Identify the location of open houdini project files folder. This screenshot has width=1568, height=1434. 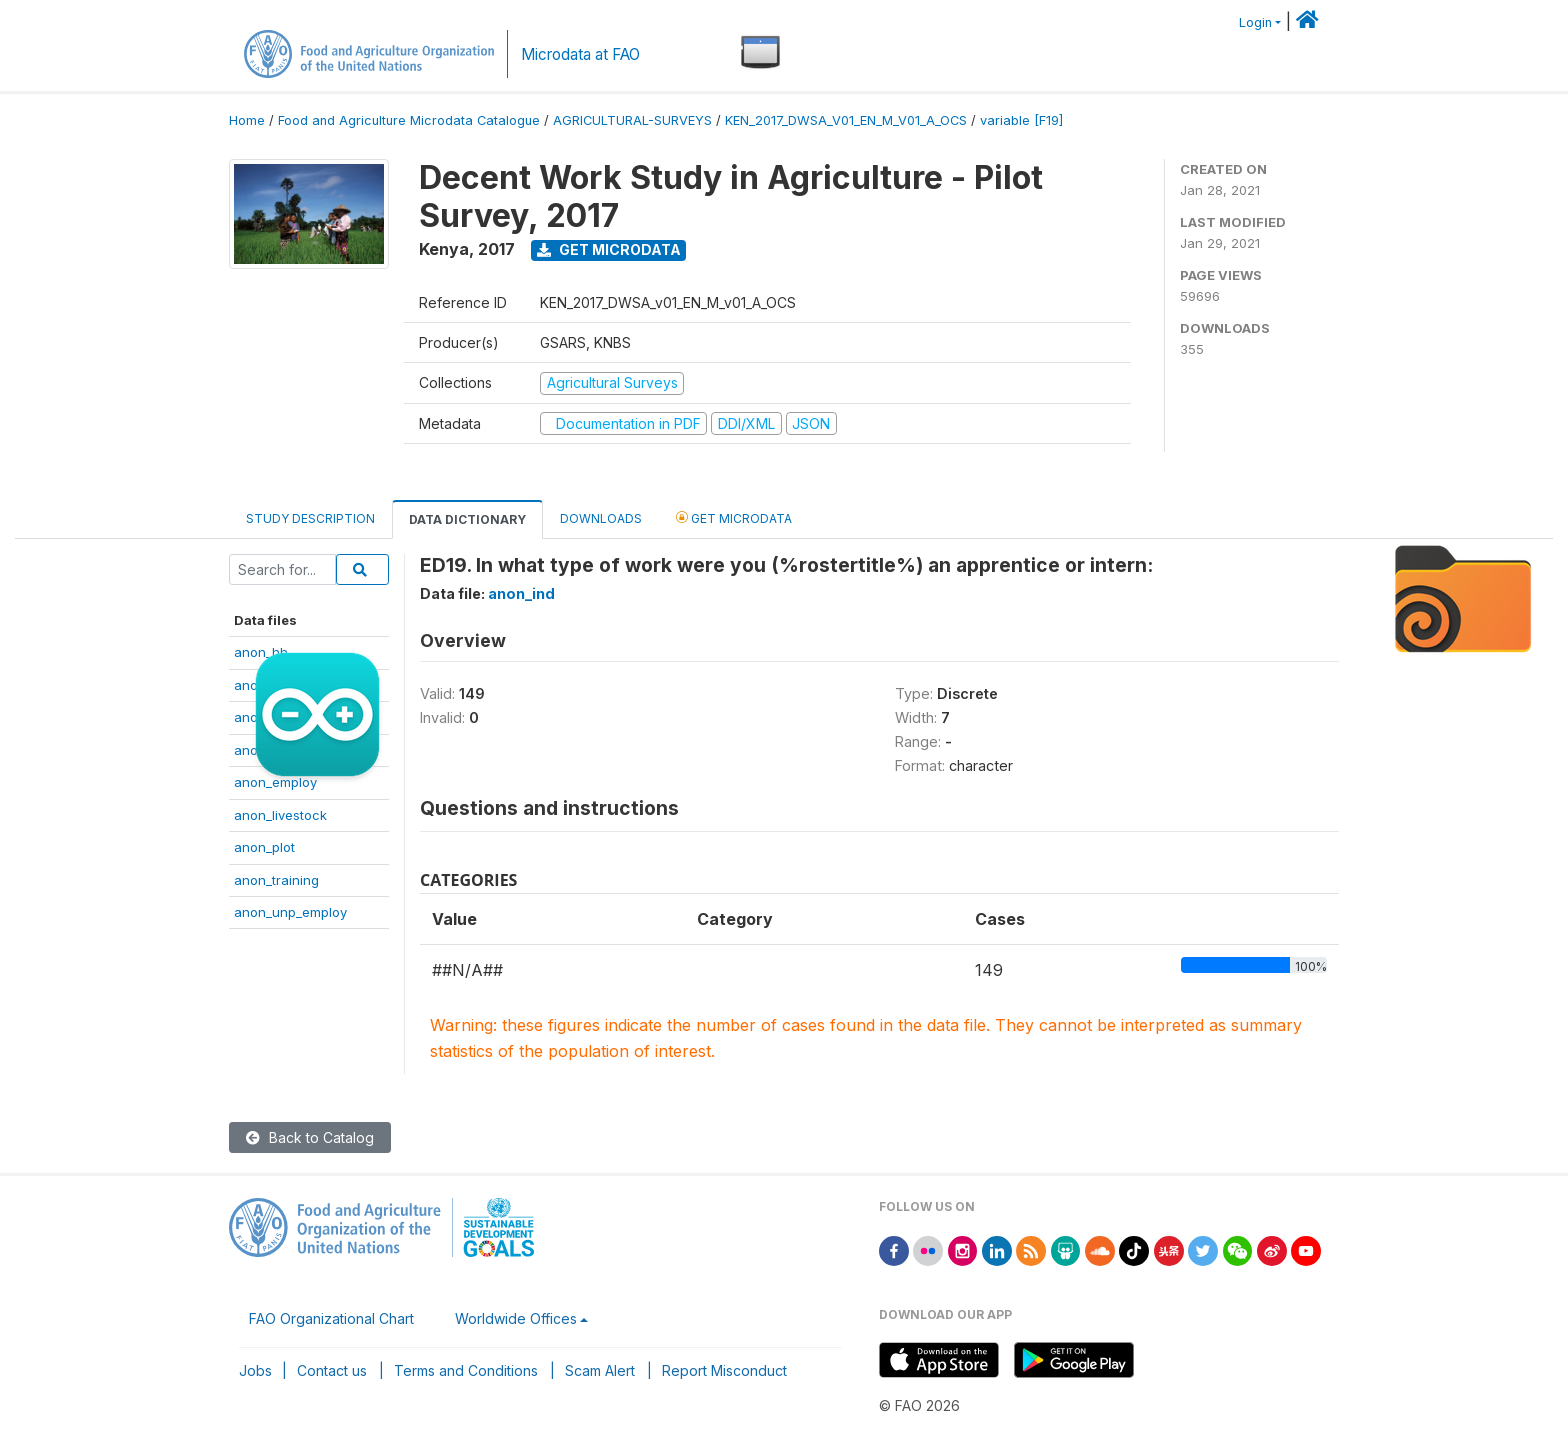
(1462, 602).